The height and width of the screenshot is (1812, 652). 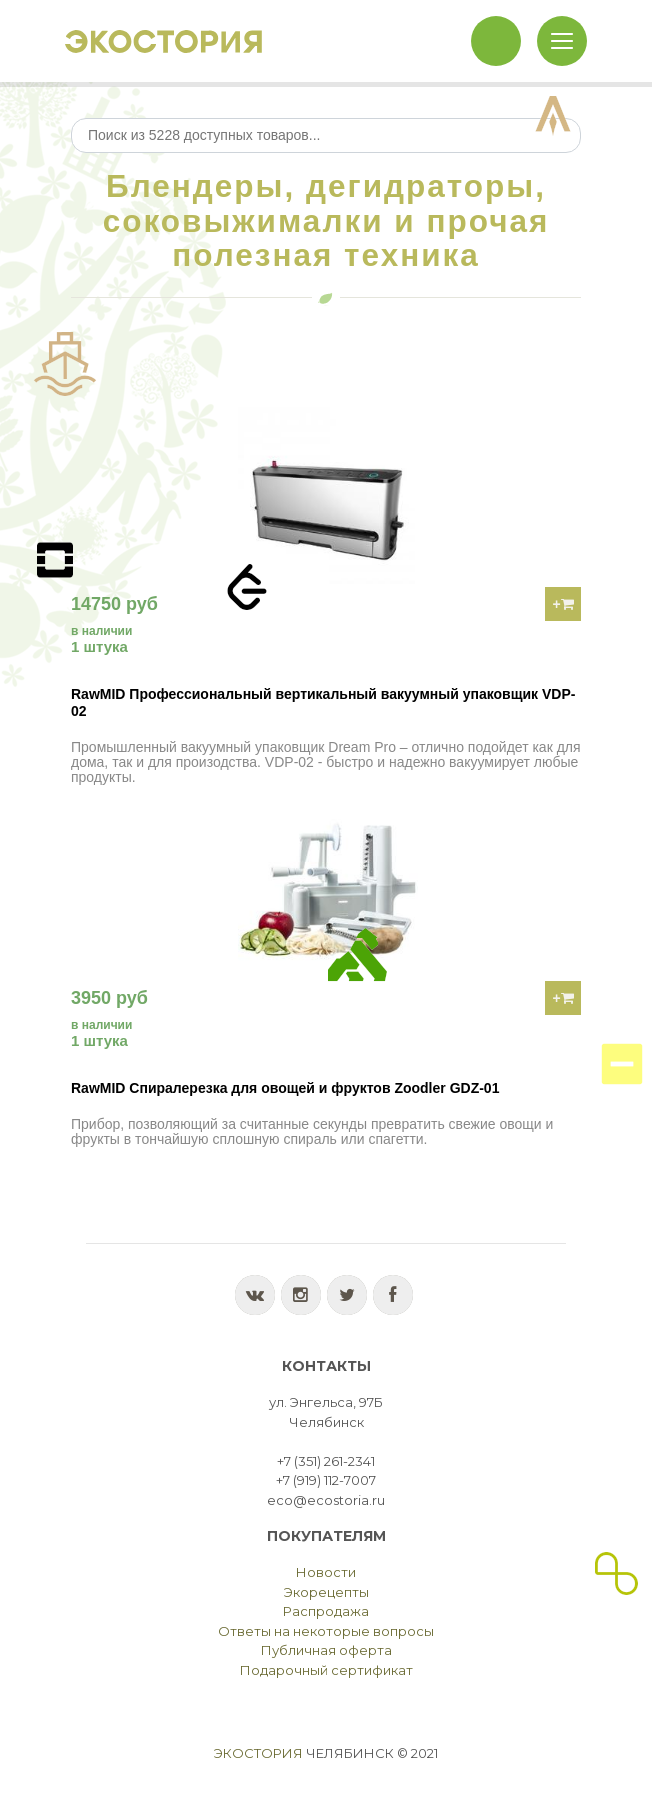 I want to click on NextBillion.ai company logo, so click(x=616, y=1573).